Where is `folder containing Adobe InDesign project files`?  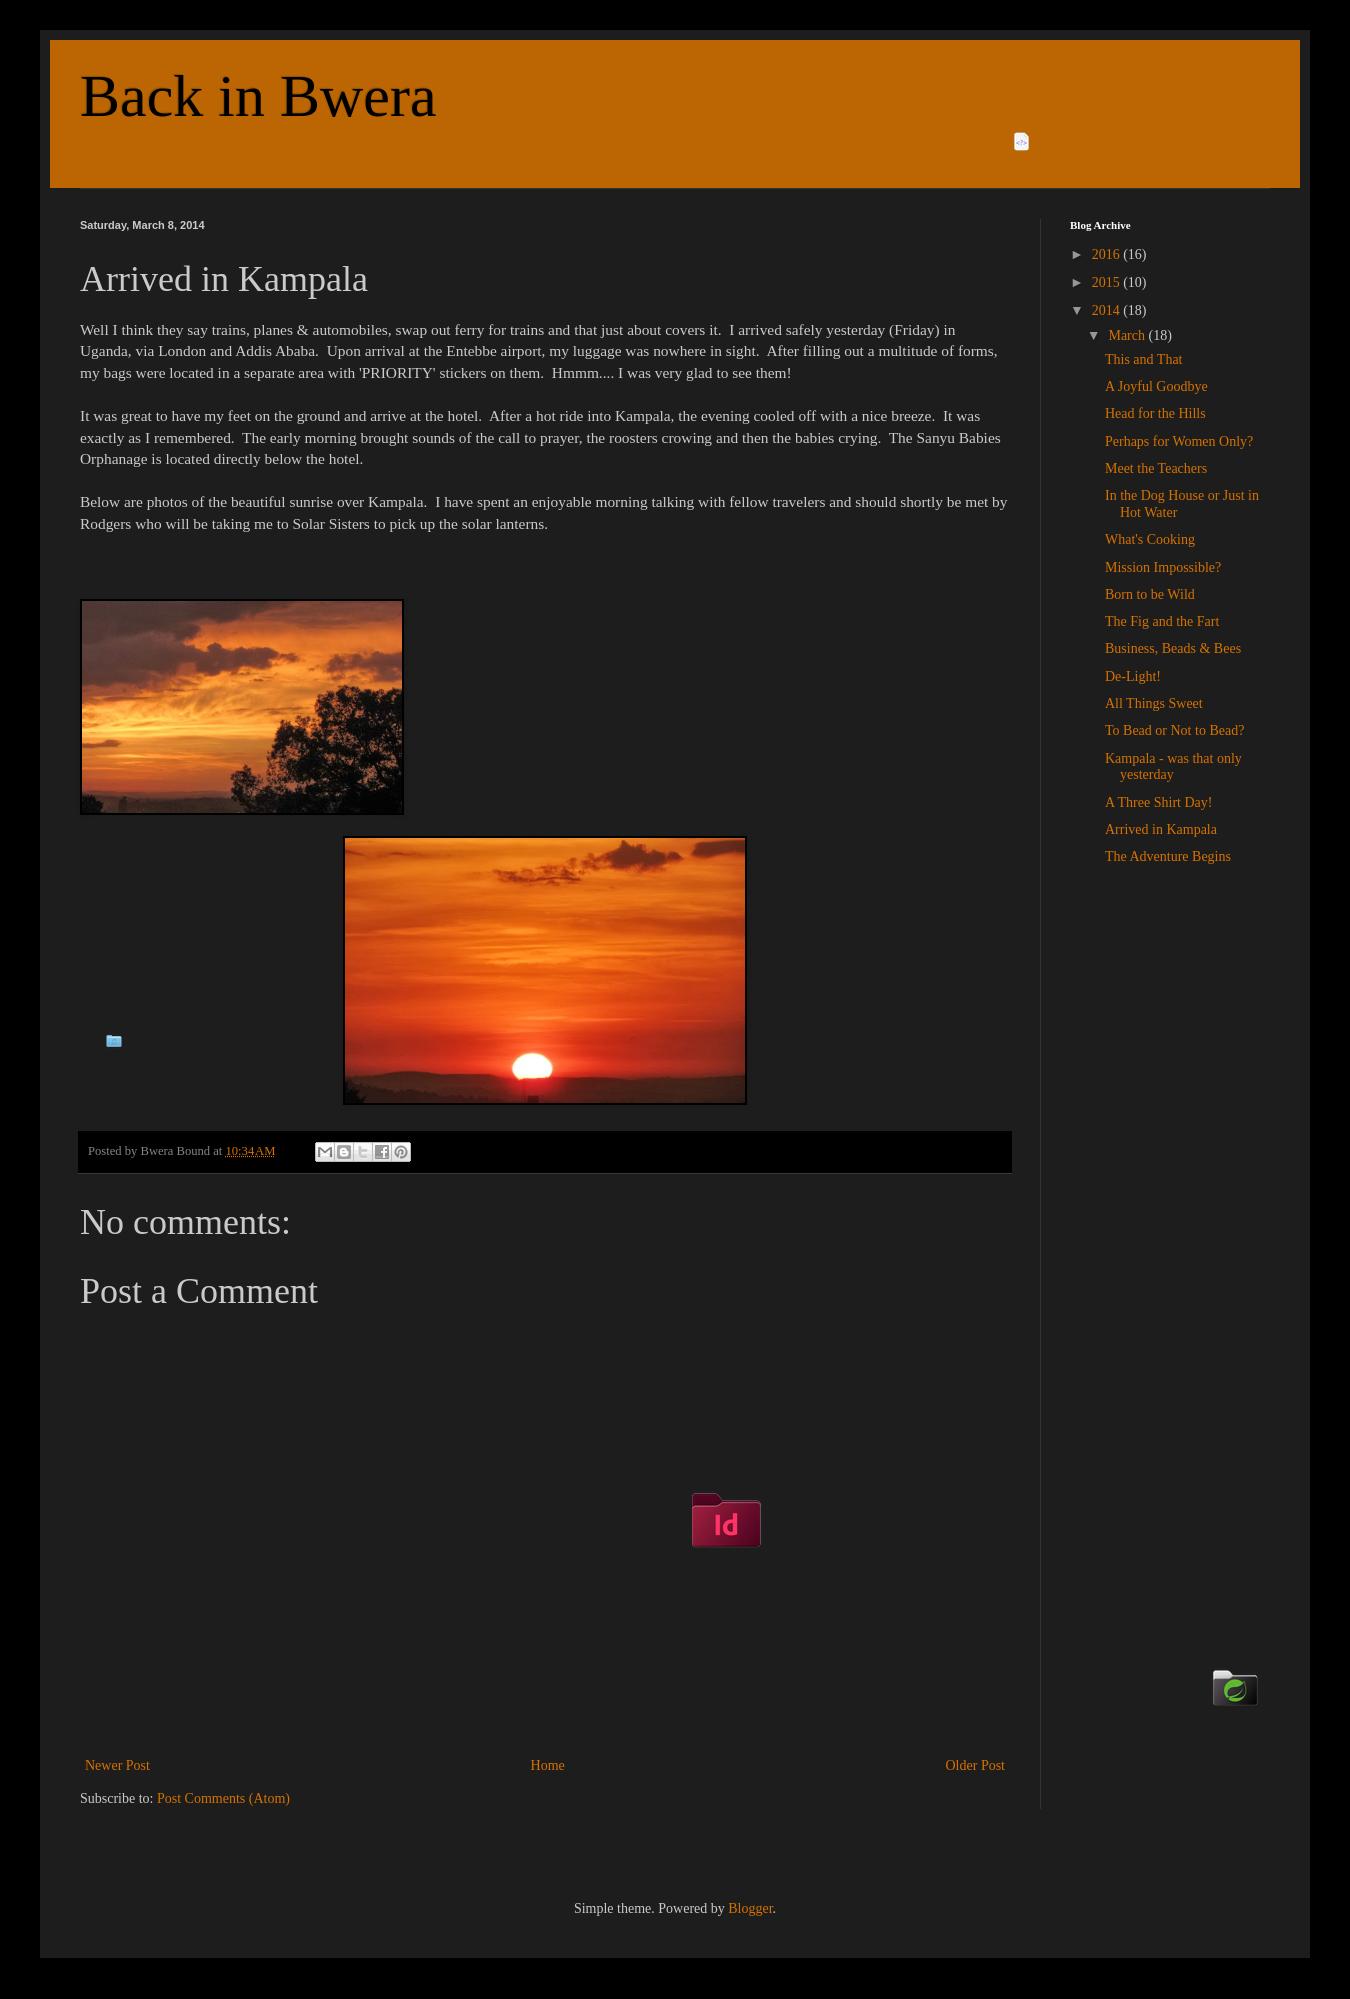 folder containing Adobe InDesign project files is located at coordinates (726, 1522).